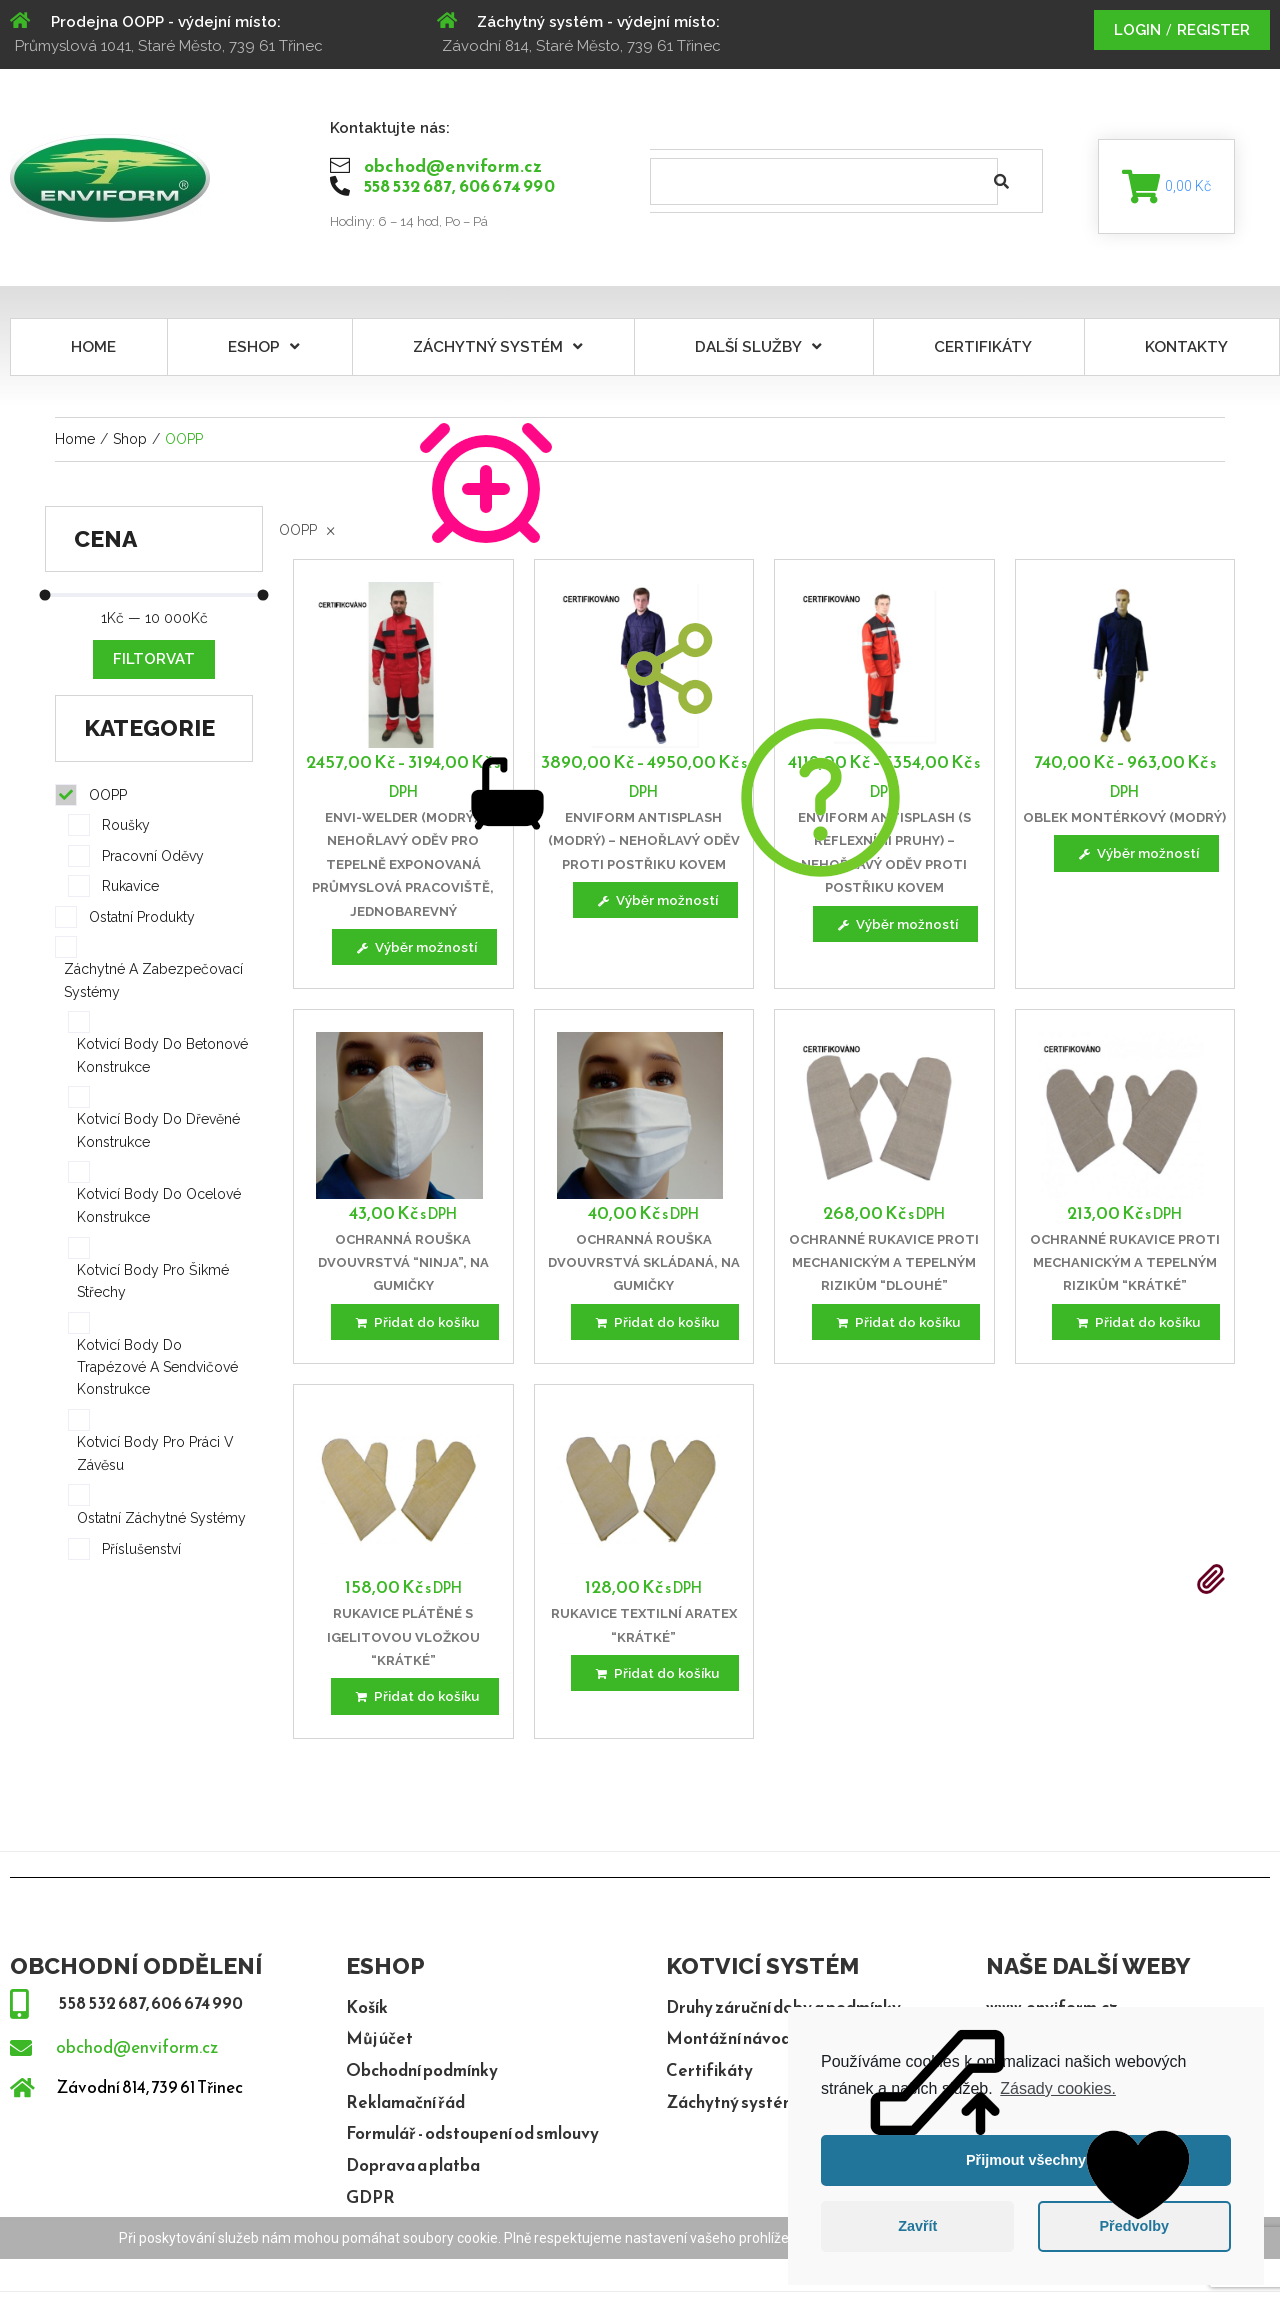  Describe the element at coordinates (820, 797) in the screenshot. I see `access help or support` at that location.